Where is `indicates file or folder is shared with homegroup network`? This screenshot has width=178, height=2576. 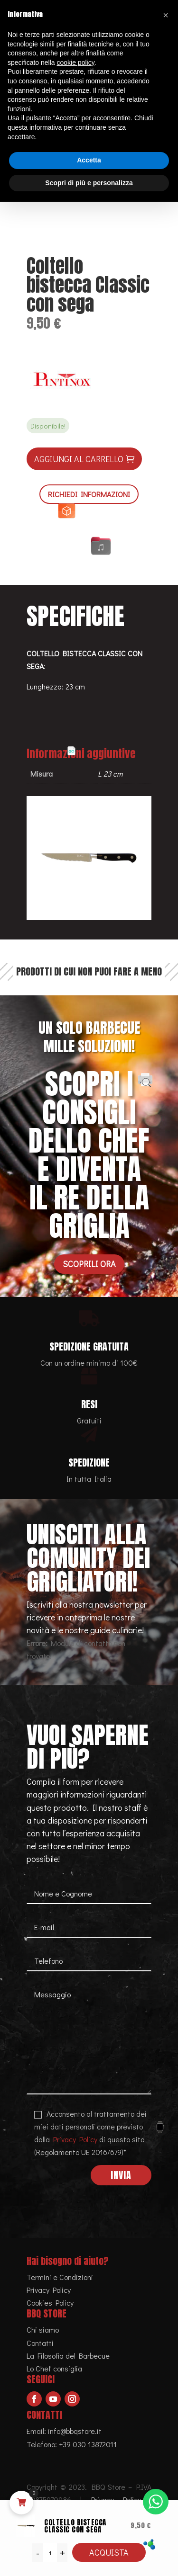 indicates file or folder is shared with homegroup network is located at coordinates (149, 2544).